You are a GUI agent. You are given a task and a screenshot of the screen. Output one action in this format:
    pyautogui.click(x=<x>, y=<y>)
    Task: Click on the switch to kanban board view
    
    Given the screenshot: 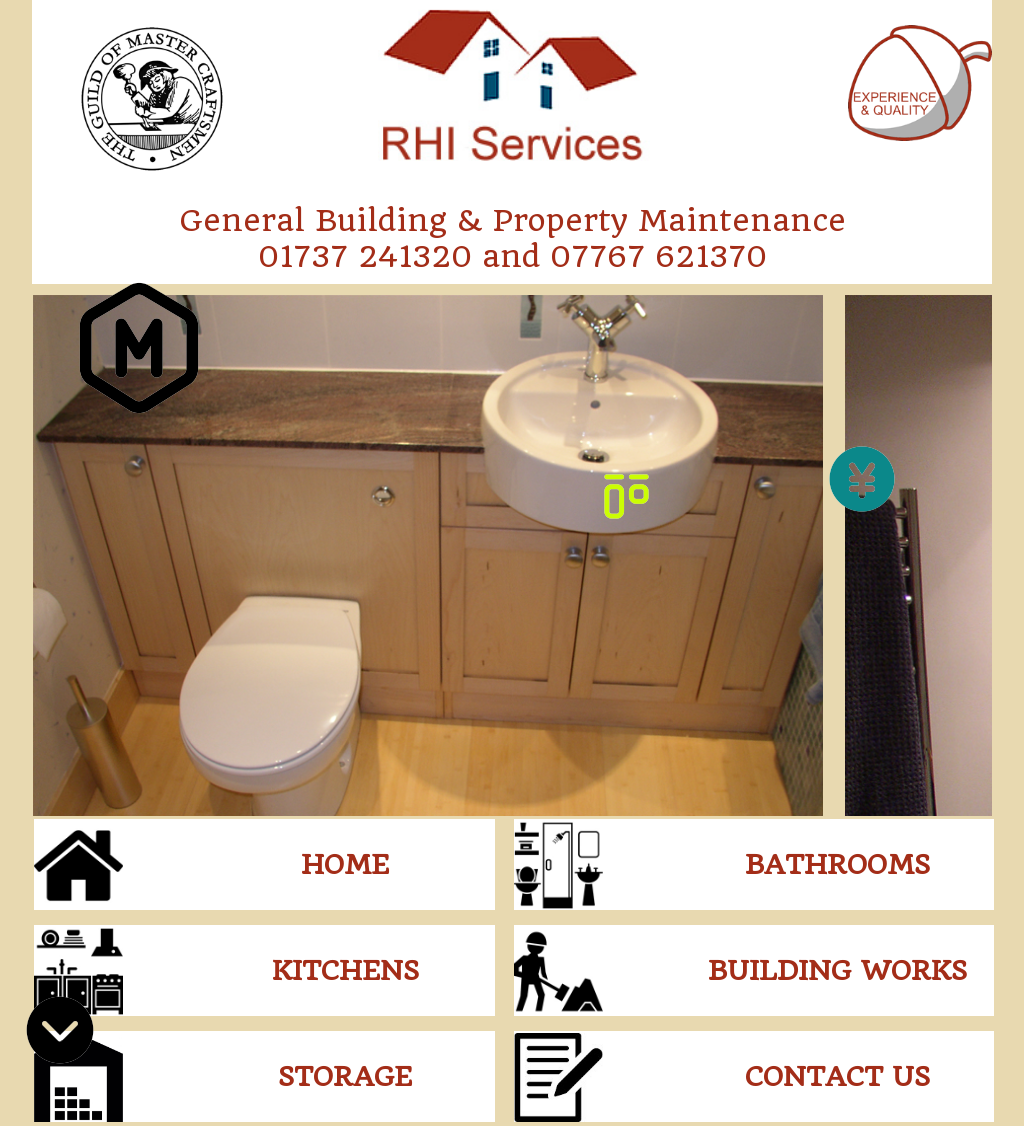 What is the action you would take?
    pyautogui.click(x=626, y=496)
    